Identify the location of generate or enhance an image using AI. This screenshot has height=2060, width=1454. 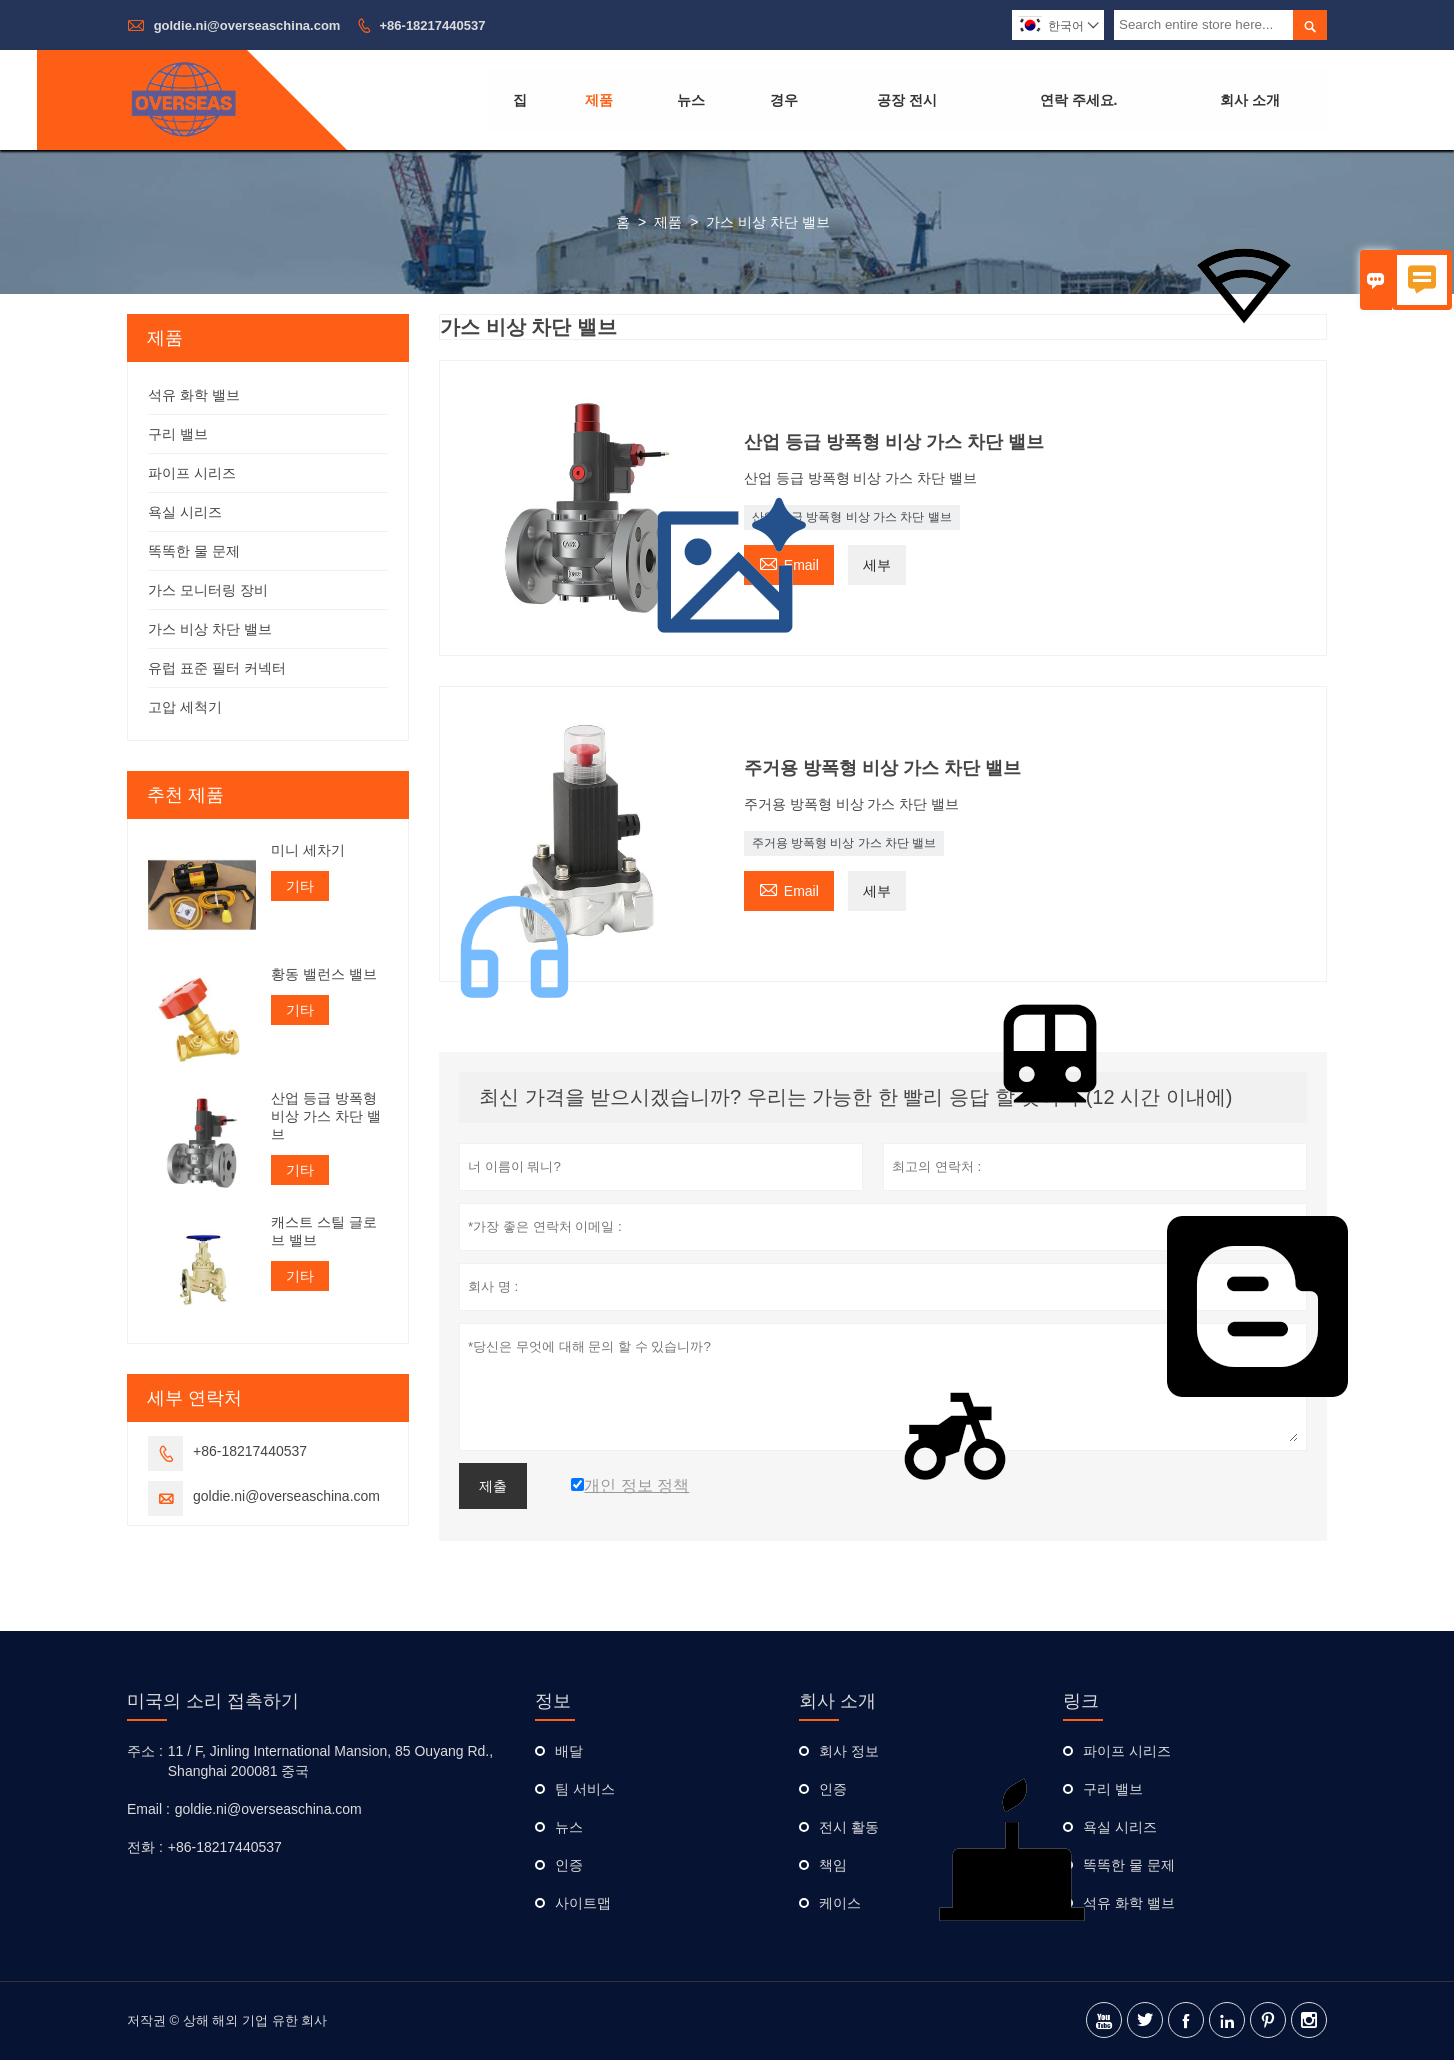
(725, 572).